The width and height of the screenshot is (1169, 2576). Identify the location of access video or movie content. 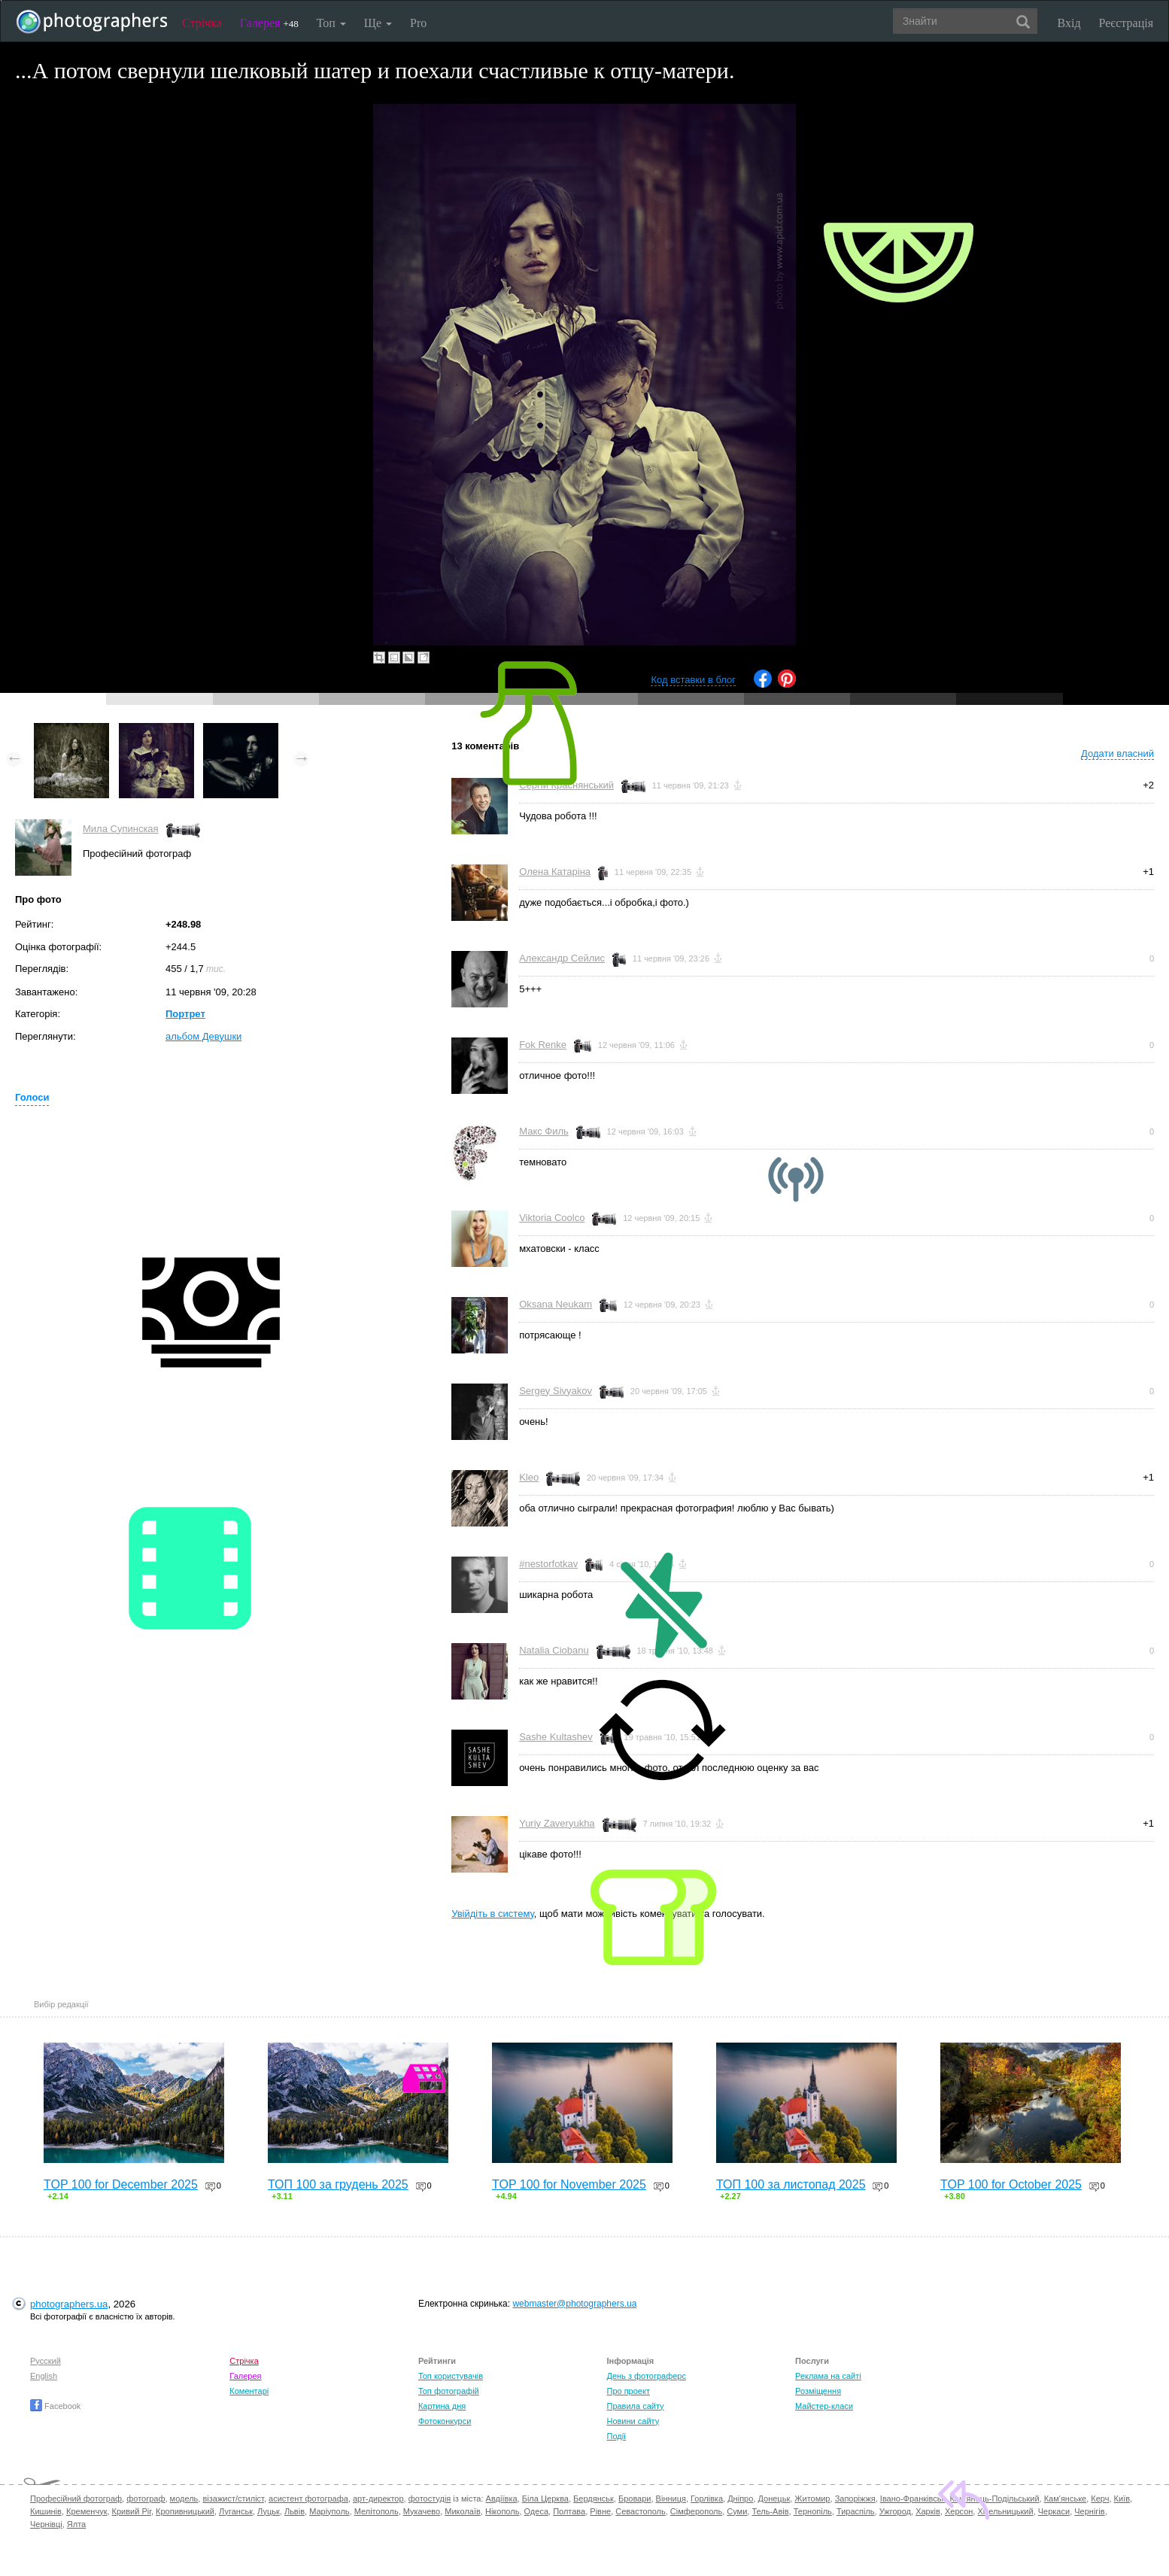
(190, 1568).